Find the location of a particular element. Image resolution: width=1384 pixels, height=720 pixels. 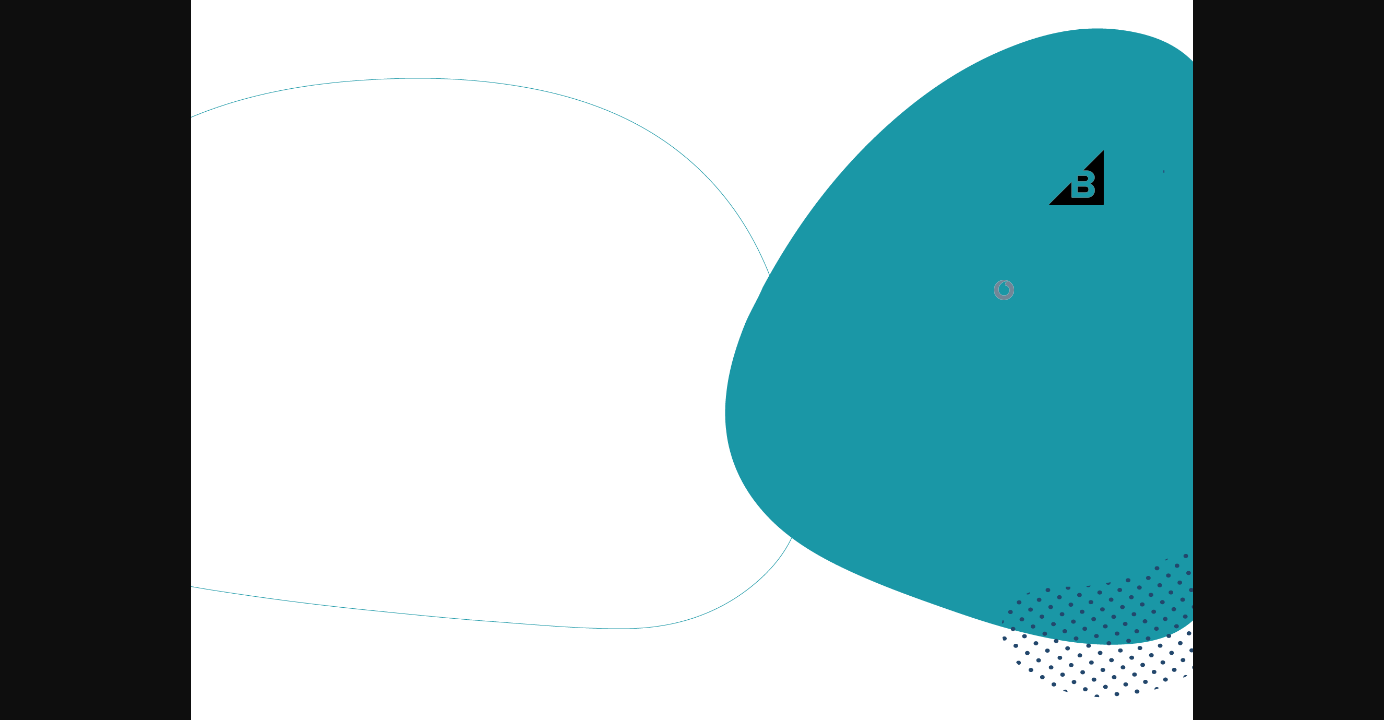

vodafone app or service is located at coordinates (1004, 290).